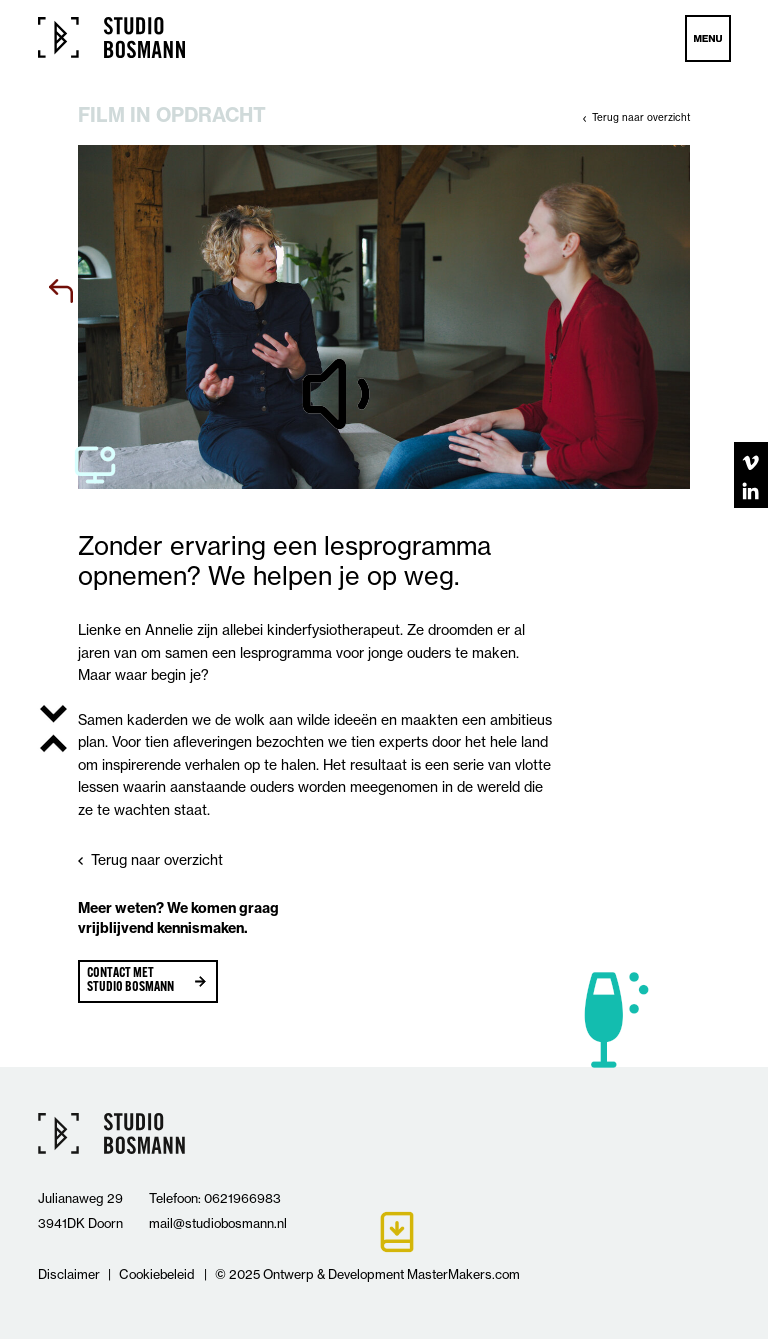  I want to click on collapse expanded content, so click(53, 728).